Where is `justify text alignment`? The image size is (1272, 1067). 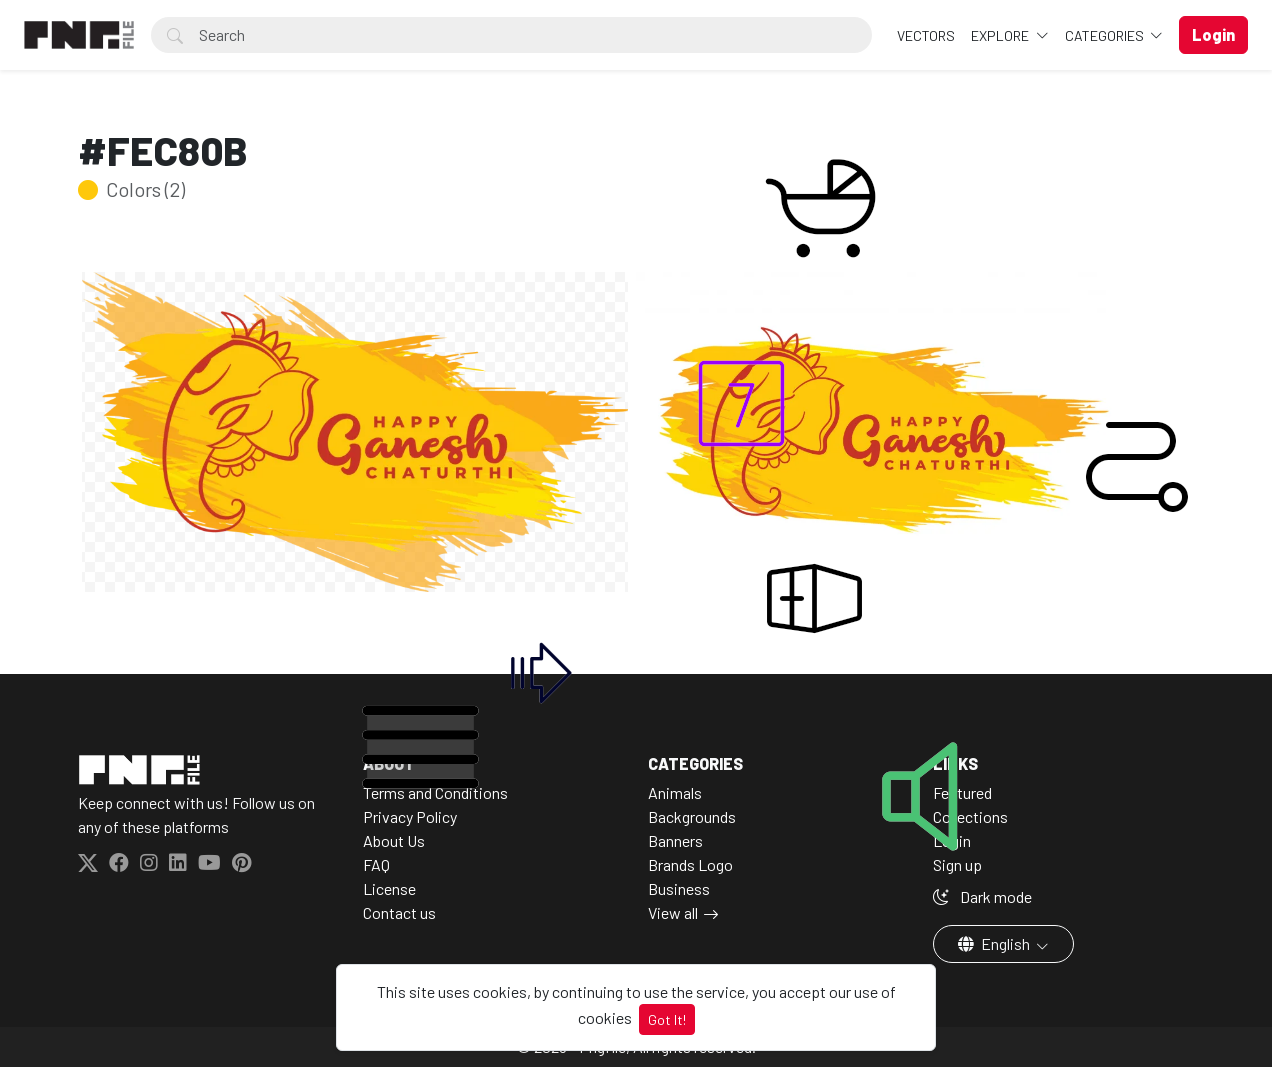
justify text alignment is located at coordinates (420, 749).